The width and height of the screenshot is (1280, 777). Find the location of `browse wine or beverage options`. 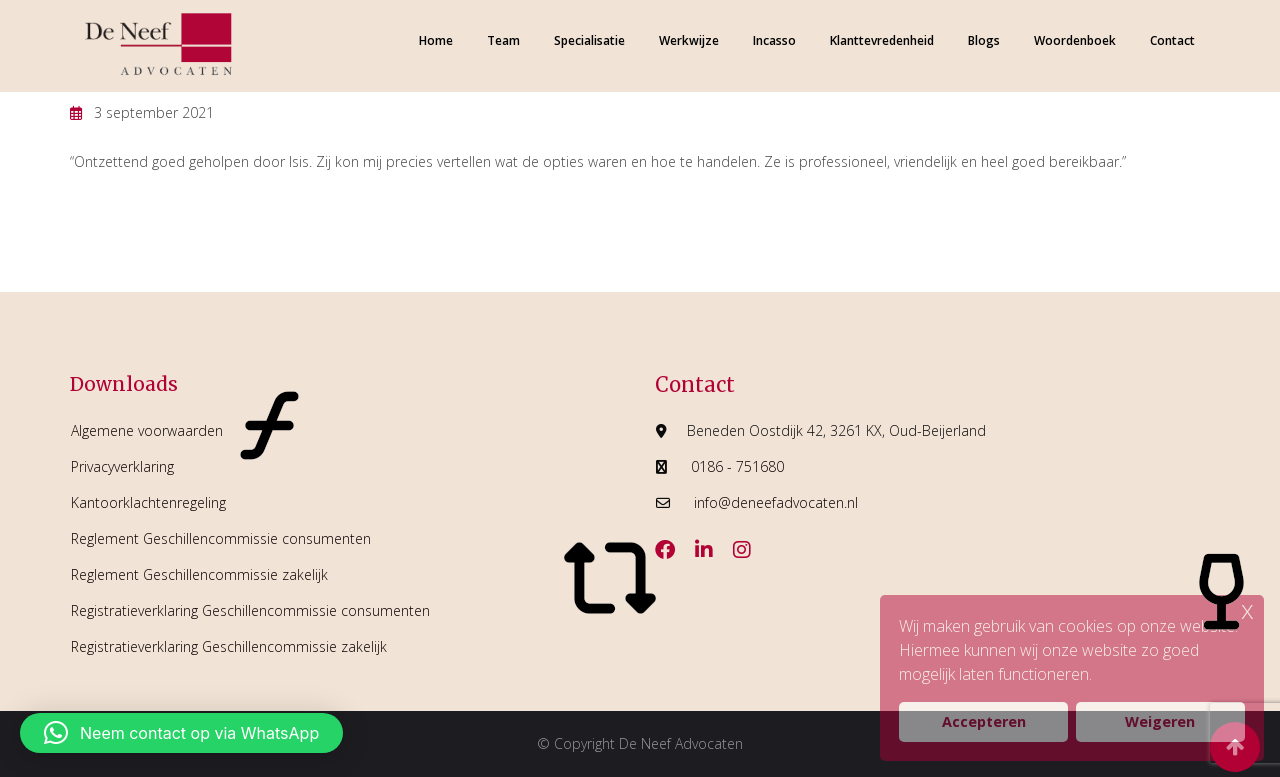

browse wine or beverage options is located at coordinates (1221, 589).